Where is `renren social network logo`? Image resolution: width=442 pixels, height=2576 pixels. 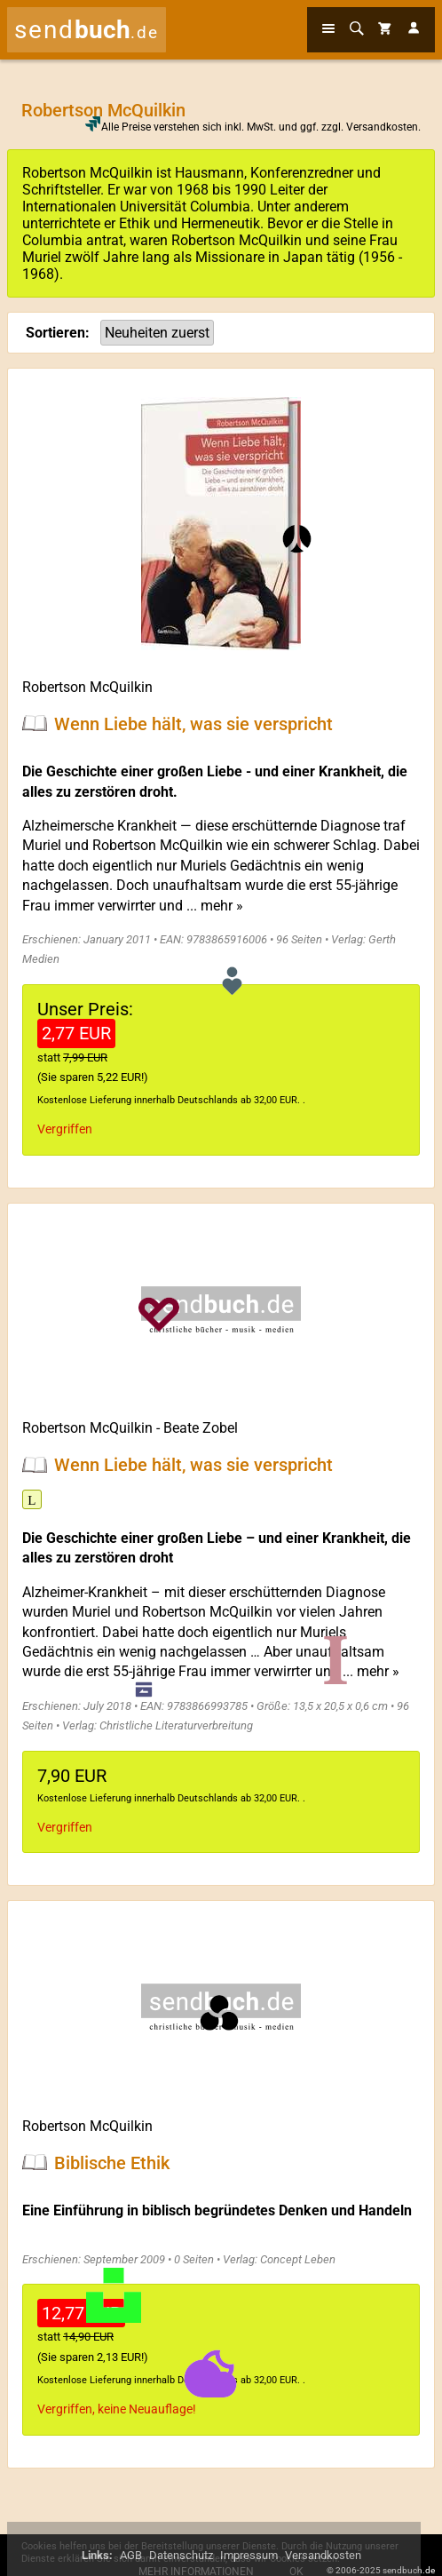
renren social network logo is located at coordinates (296, 538).